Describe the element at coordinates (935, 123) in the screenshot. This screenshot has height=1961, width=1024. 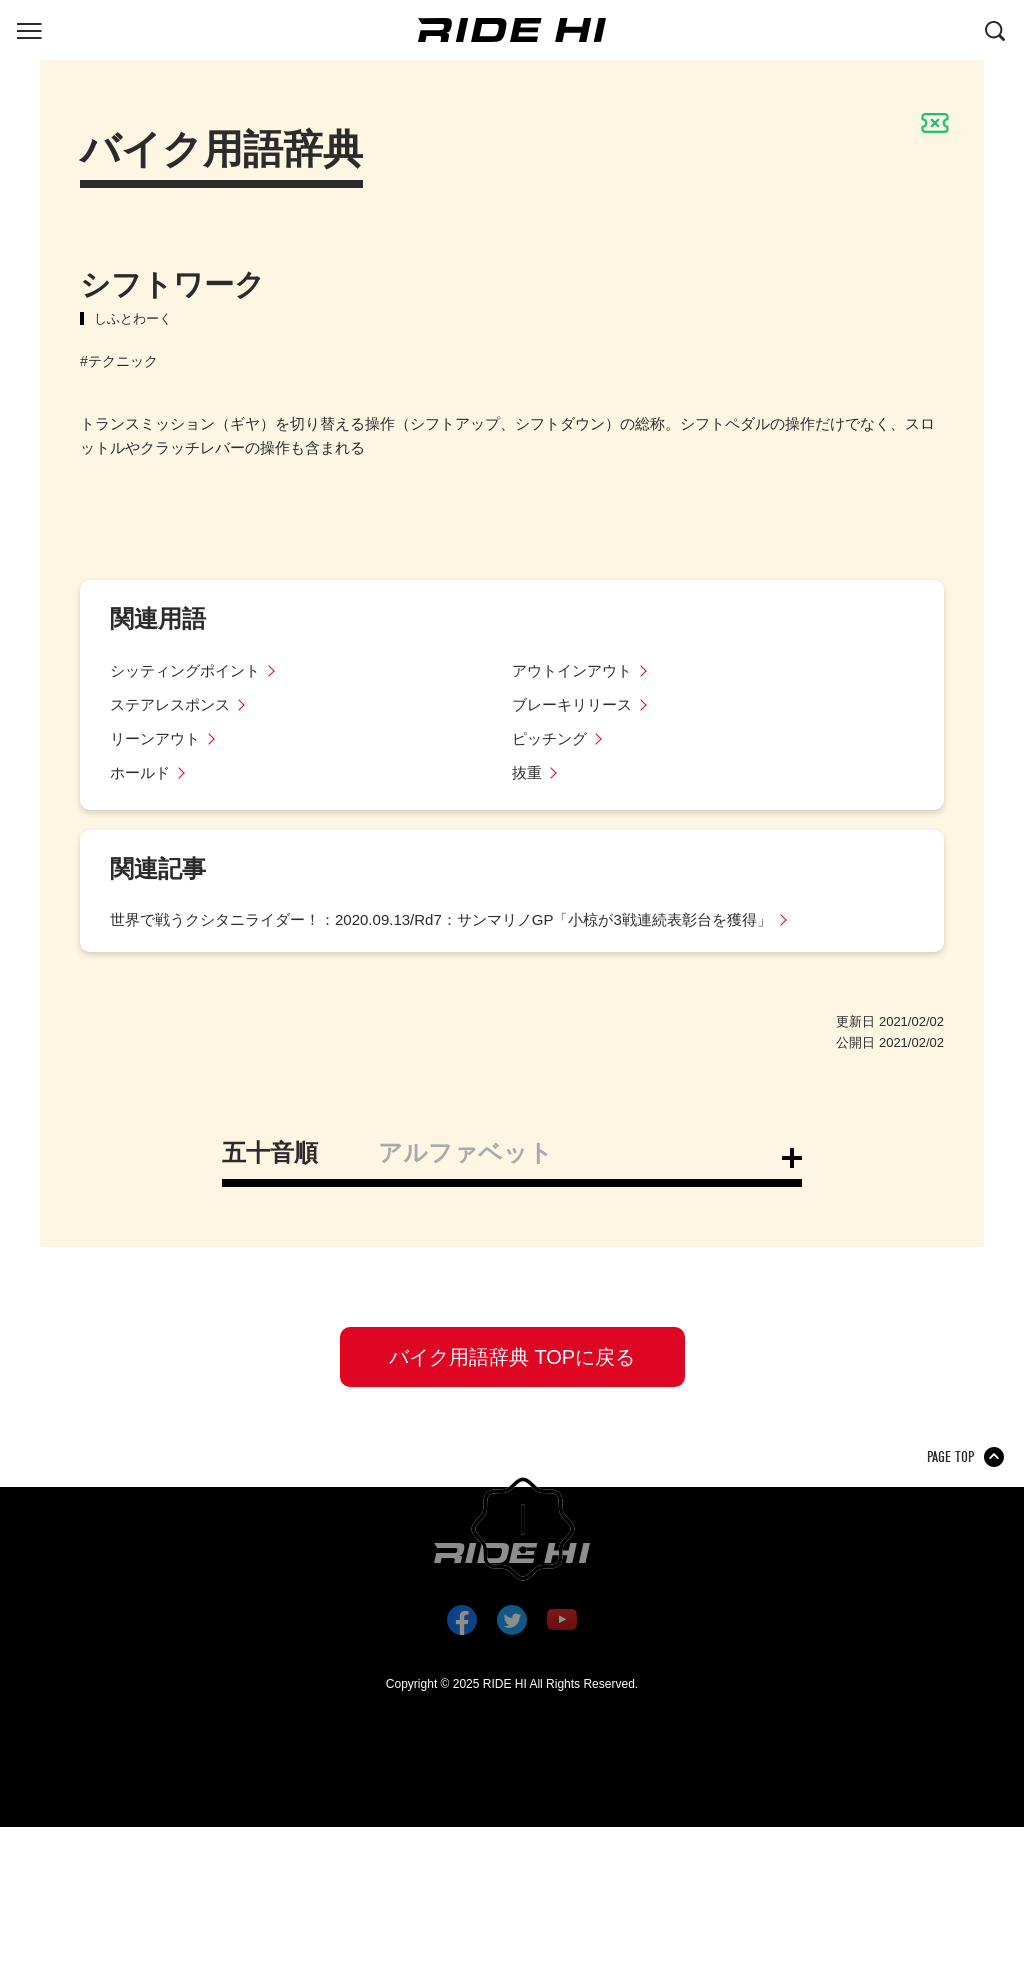
I see `cancel or remove a ticket` at that location.